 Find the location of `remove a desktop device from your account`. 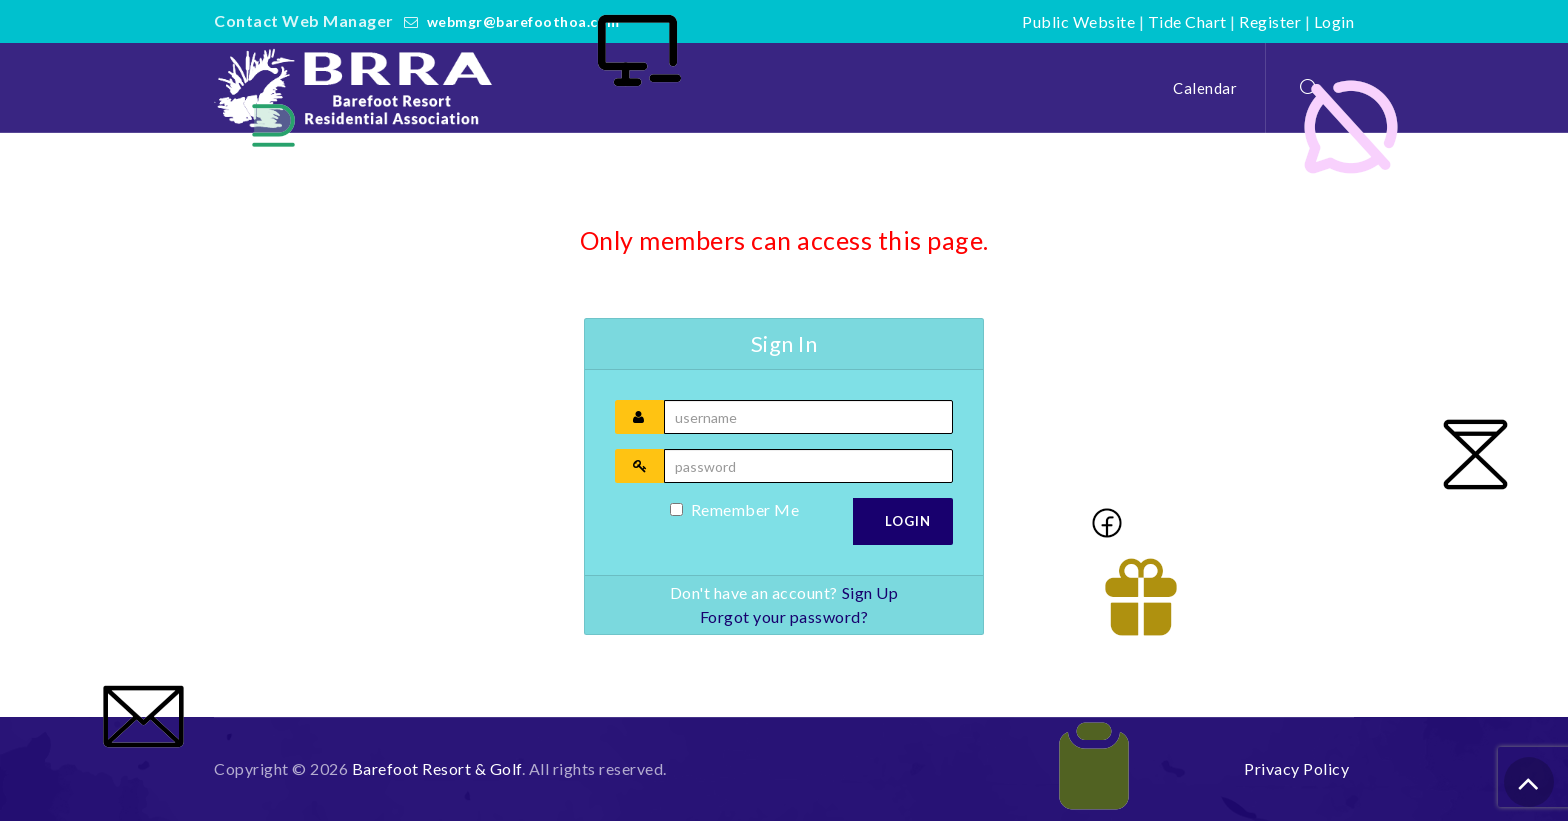

remove a desktop device from your account is located at coordinates (637, 50).